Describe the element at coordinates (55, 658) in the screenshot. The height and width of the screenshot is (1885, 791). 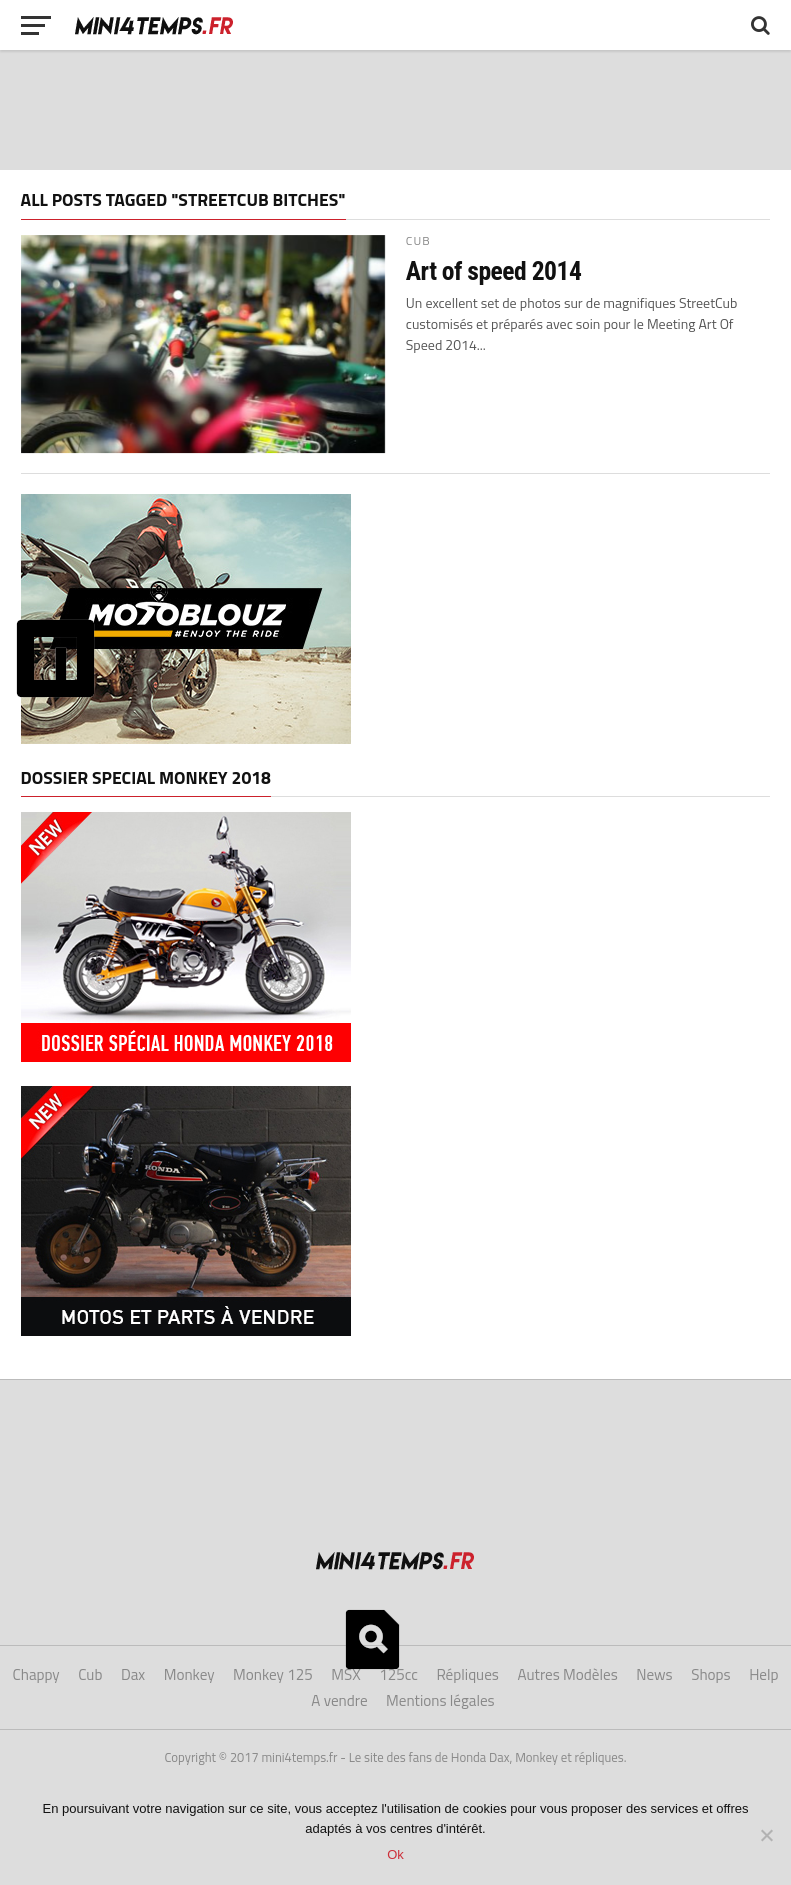
I see `npm (node package manager) logo` at that location.